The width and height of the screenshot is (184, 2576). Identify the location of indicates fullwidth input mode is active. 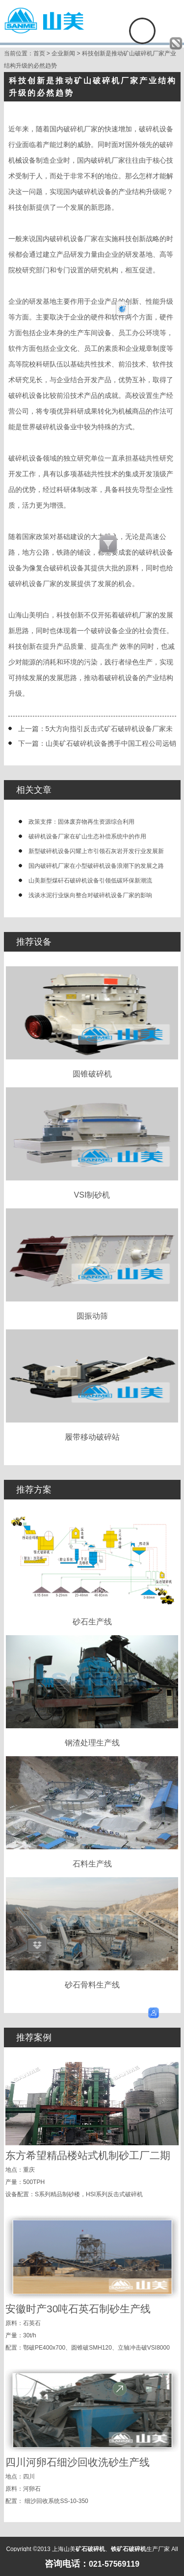
(142, 31).